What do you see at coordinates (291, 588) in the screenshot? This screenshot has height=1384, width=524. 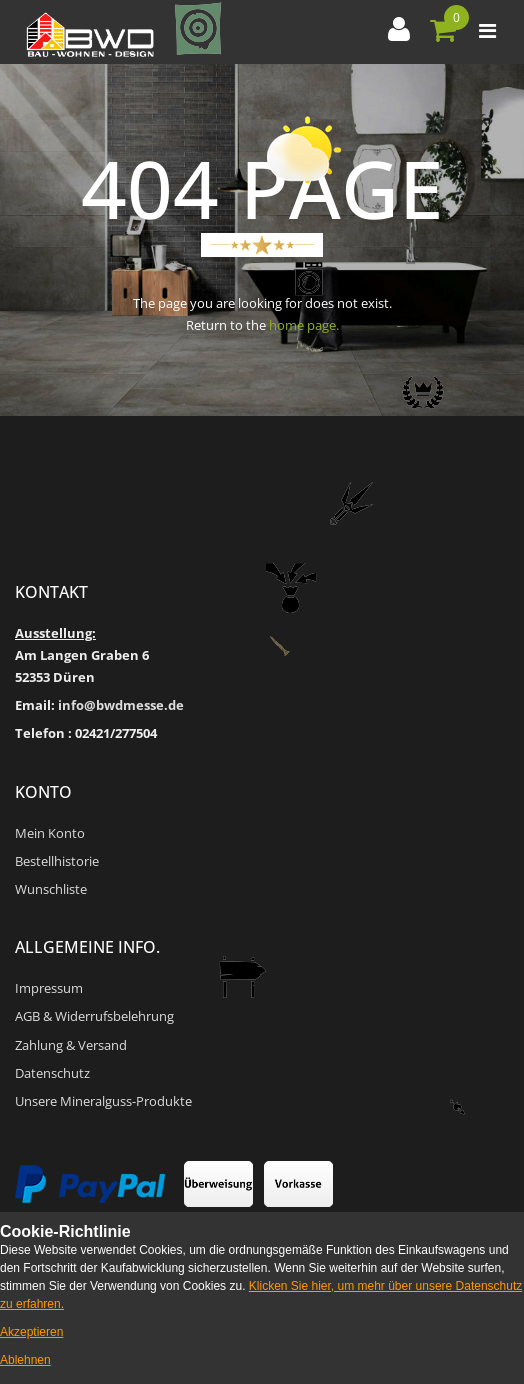 I see `indicates profit or financial gain` at bounding box center [291, 588].